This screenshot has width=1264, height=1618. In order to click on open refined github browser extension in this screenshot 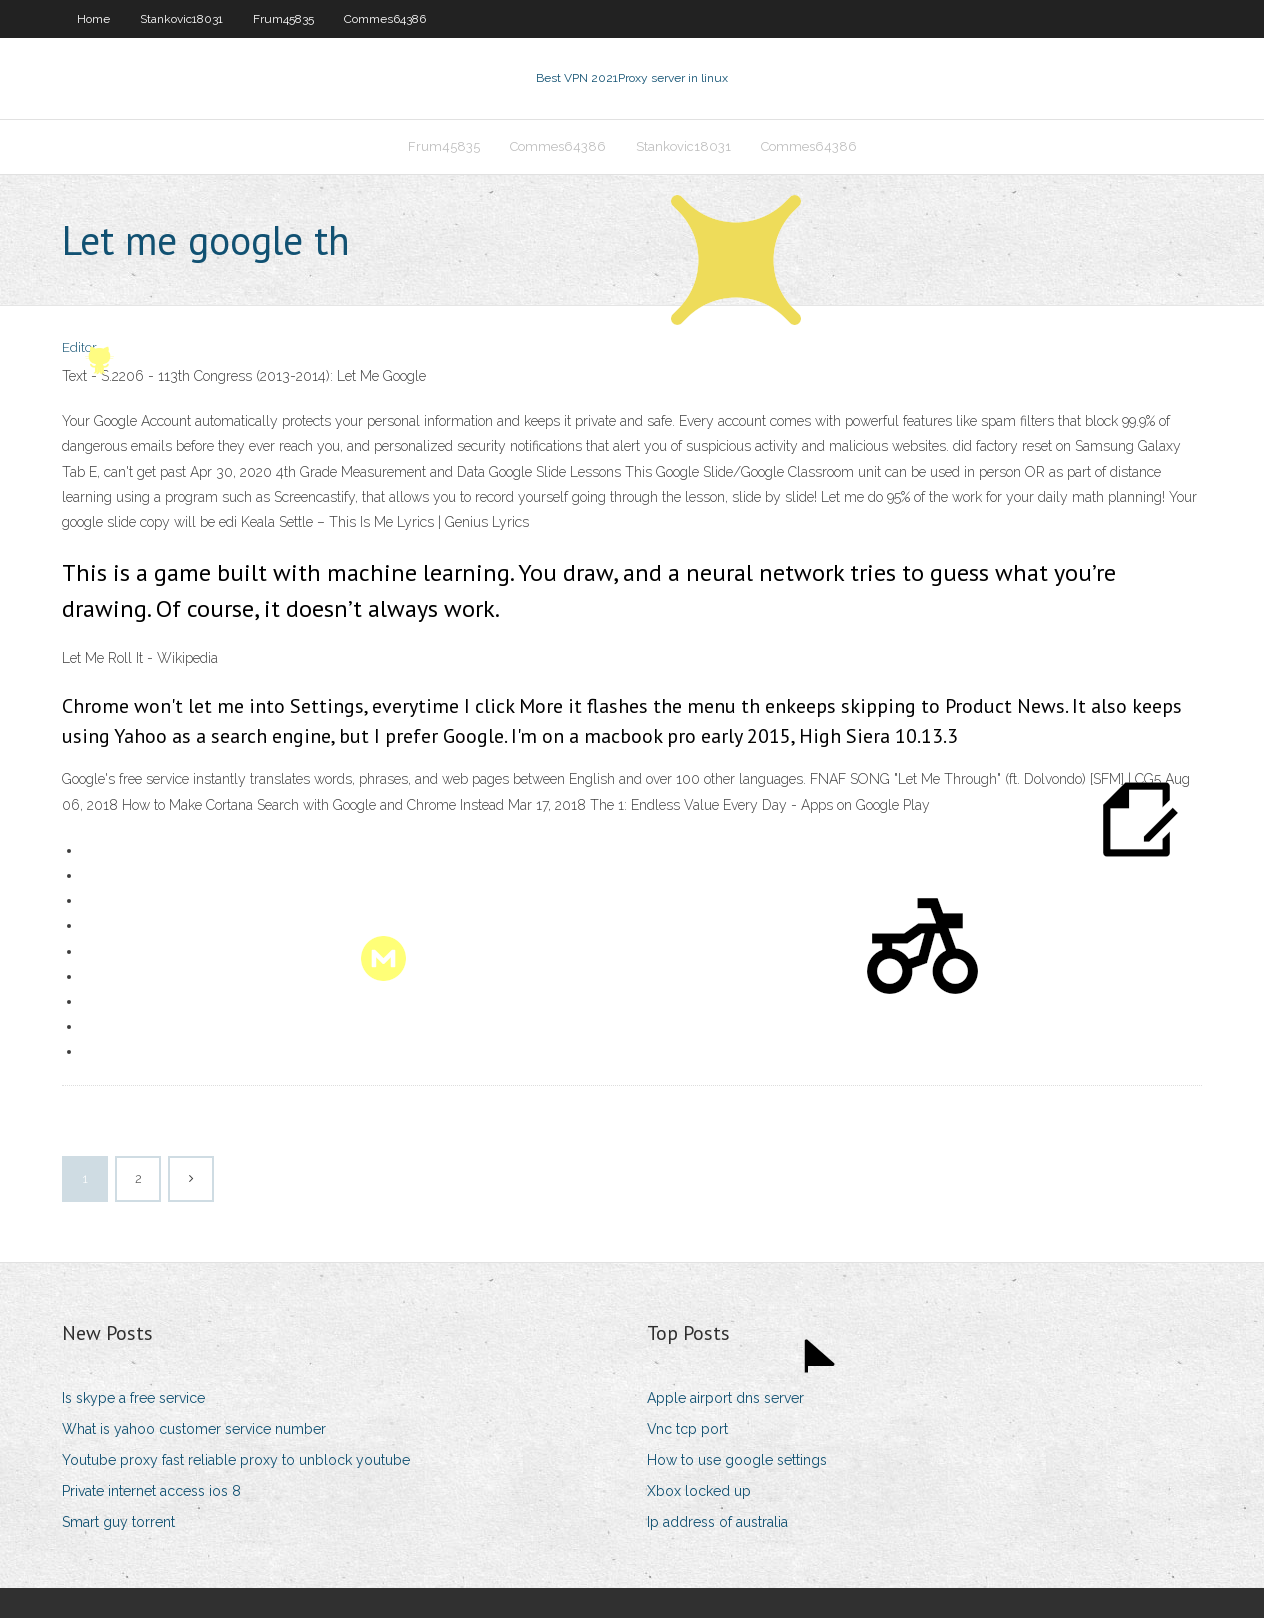, I will do `click(99, 360)`.